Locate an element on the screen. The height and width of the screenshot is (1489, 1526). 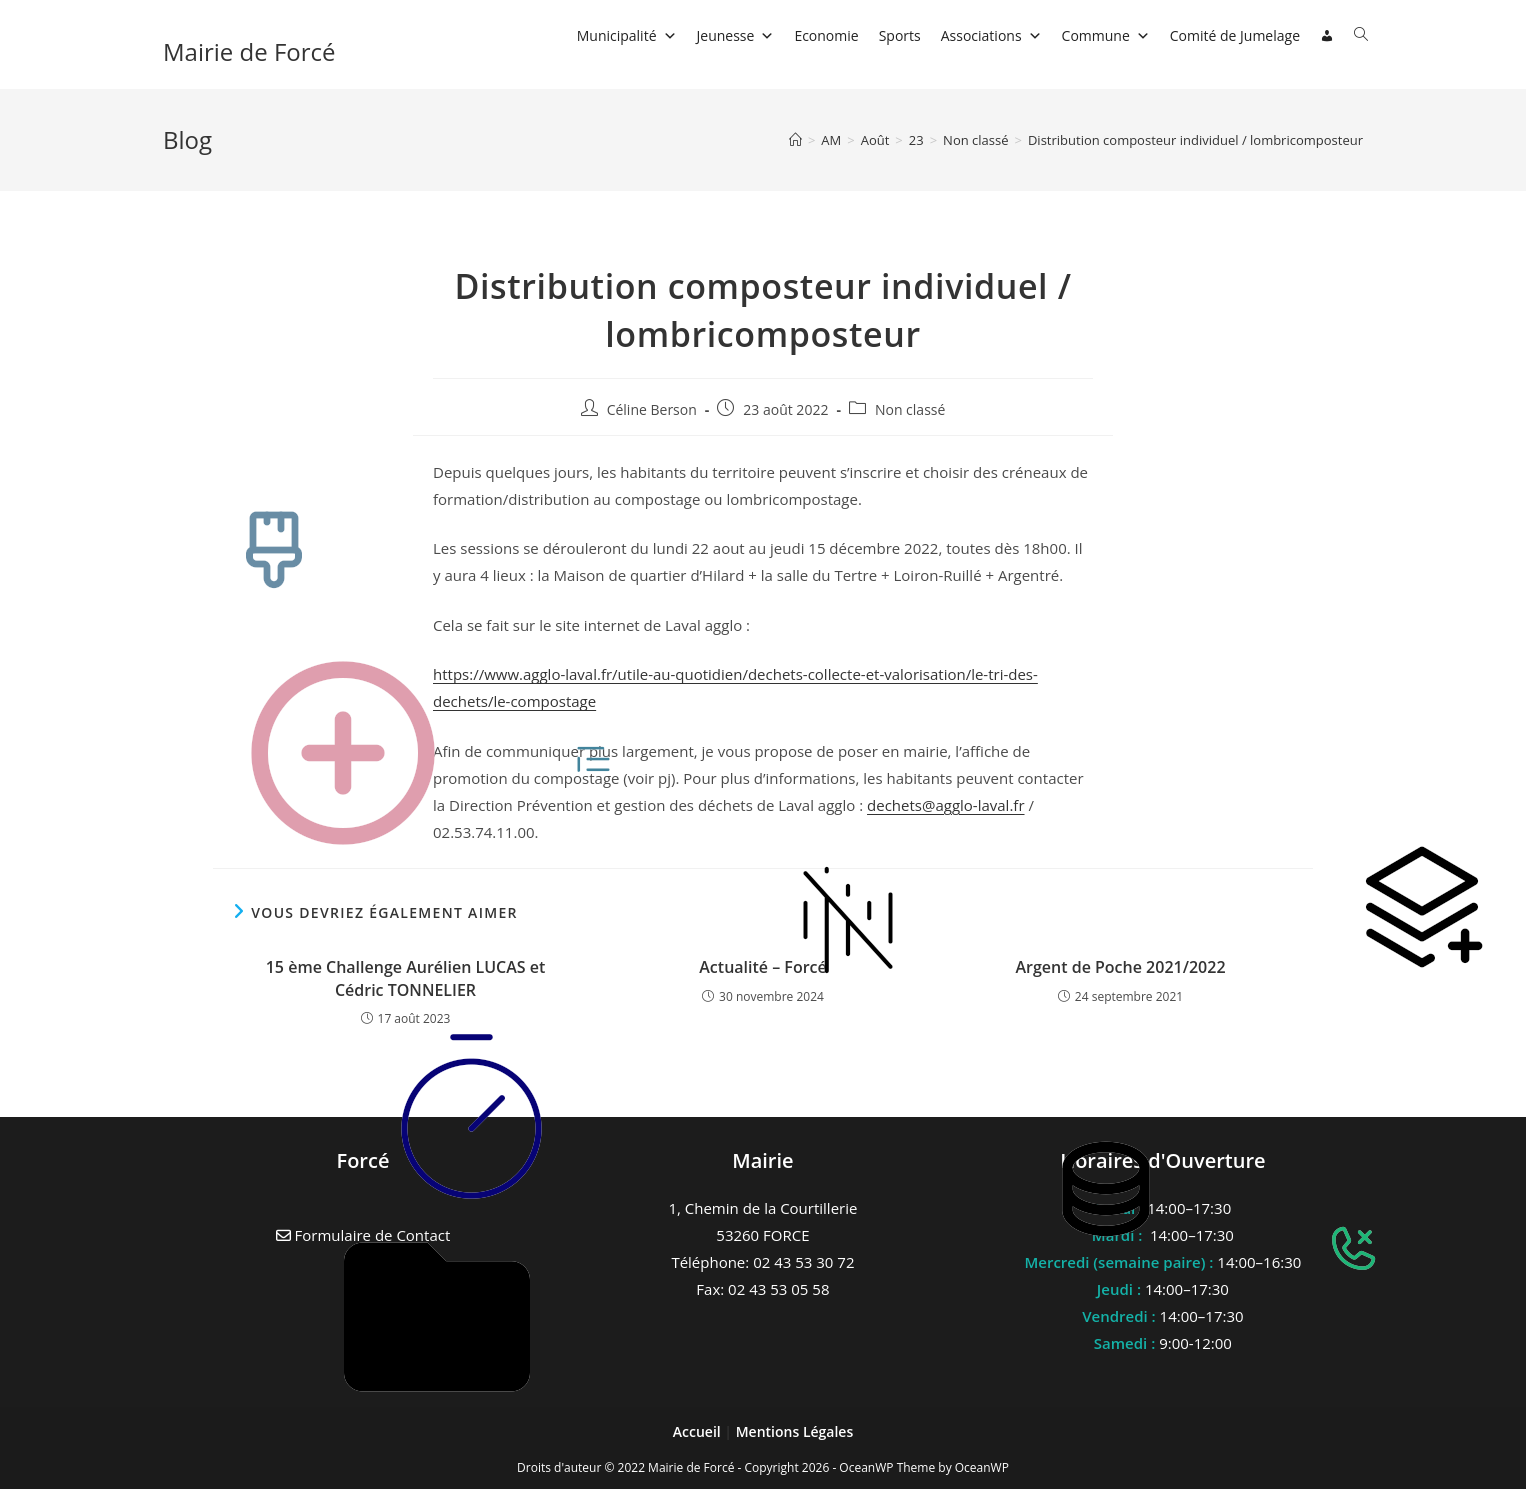
access database or data storage is located at coordinates (1106, 1189).